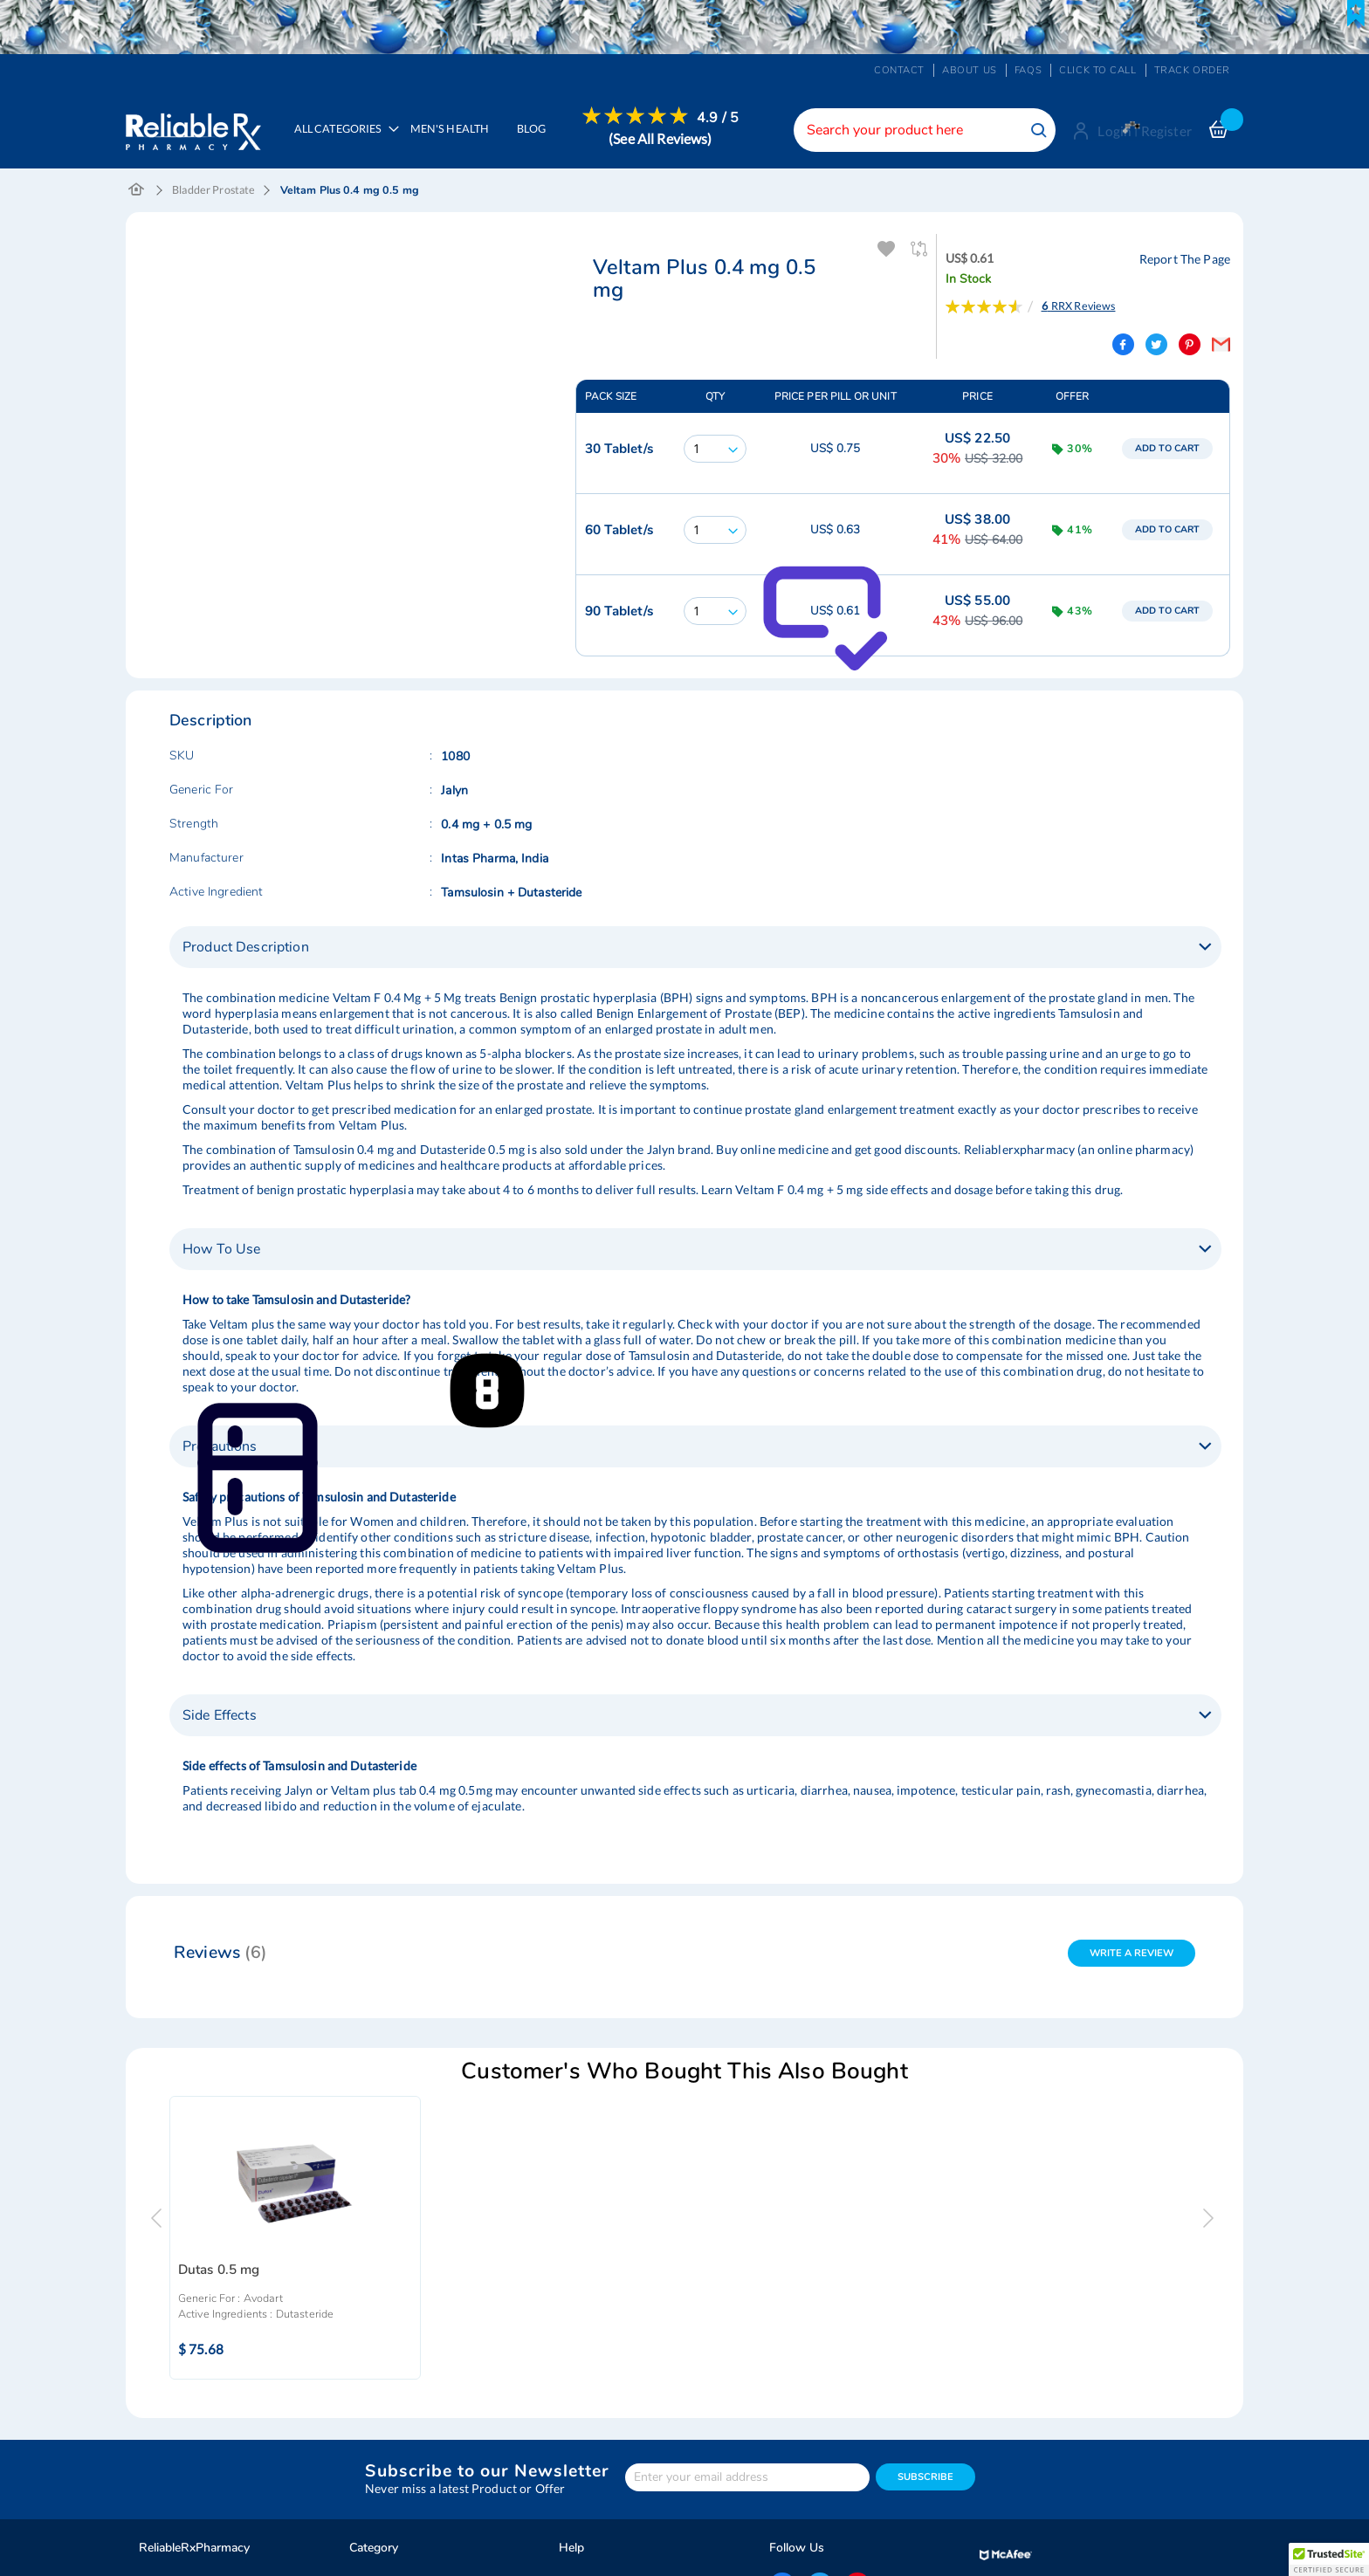 This screenshot has width=1369, height=2576. What do you see at coordinates (258, 1478) in the screenshot?
I see `access kitchen appliance controls` at bounding box center [258, 1478].